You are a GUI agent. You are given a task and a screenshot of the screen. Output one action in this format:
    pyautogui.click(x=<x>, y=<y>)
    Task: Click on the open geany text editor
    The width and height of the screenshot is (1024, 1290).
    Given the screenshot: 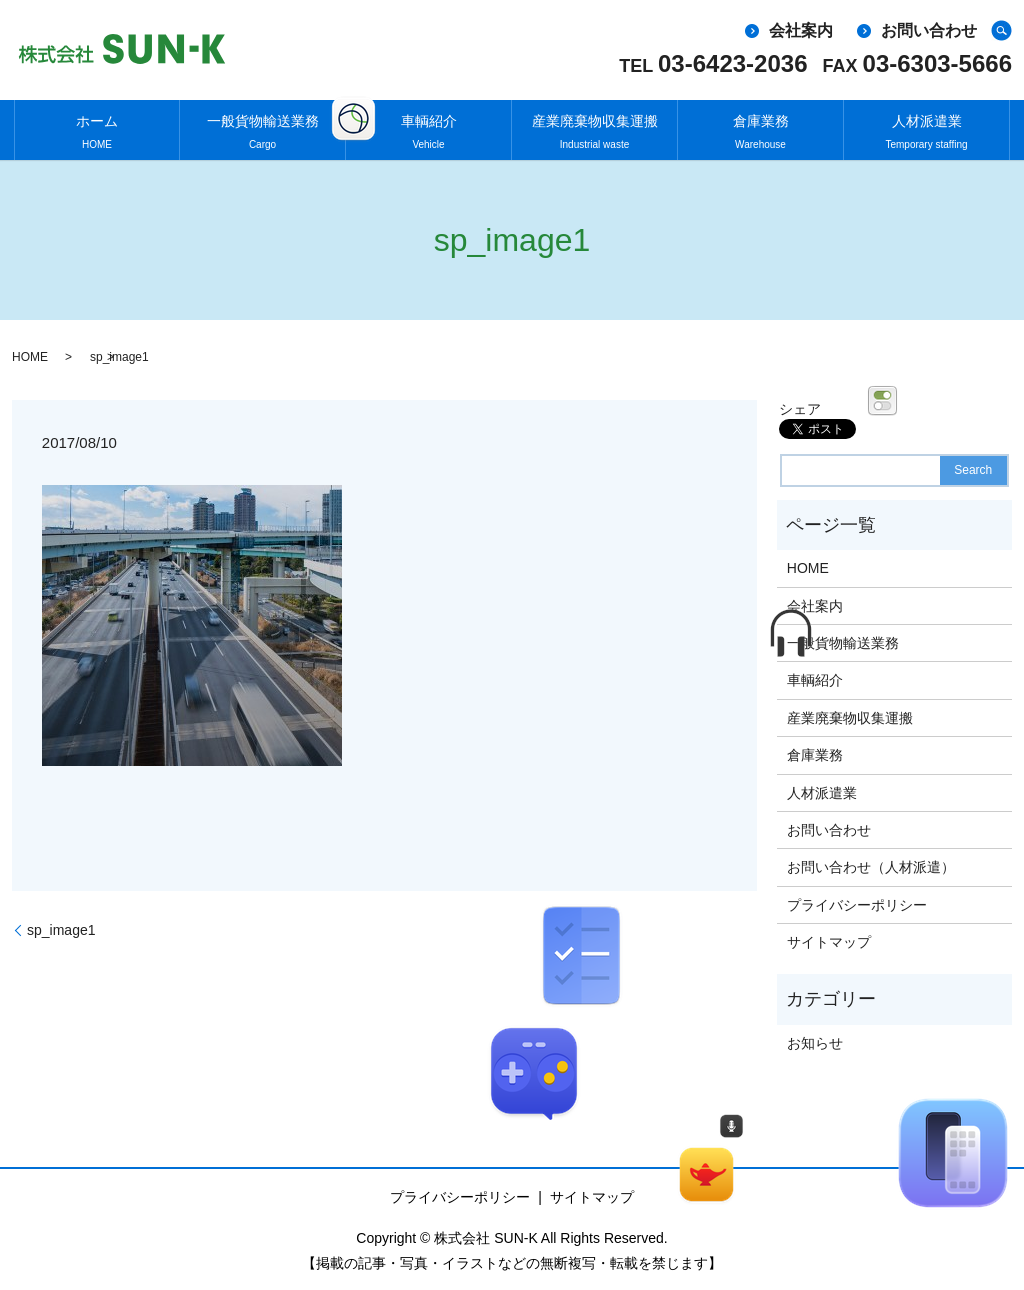 What is the action you would take?
    pyautogui.click(x=706, y=1174)
    